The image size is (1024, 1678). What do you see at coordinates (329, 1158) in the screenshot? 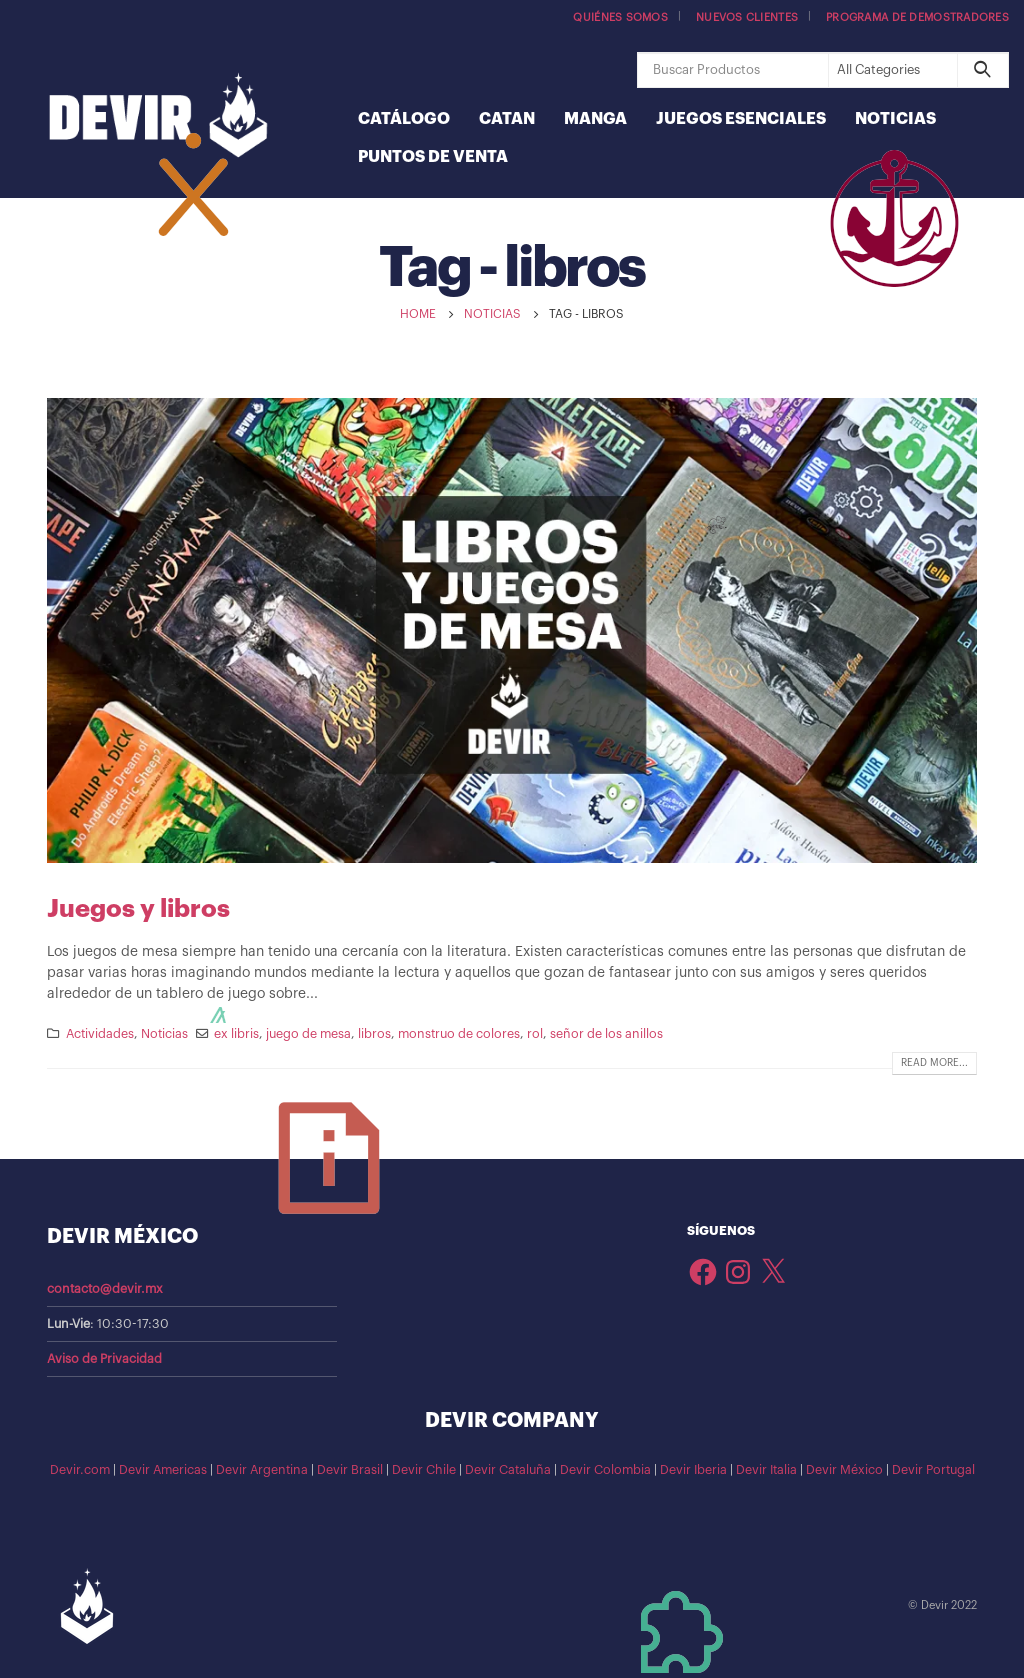
I see `view file details or properties` at bounding box center [329, 1158].